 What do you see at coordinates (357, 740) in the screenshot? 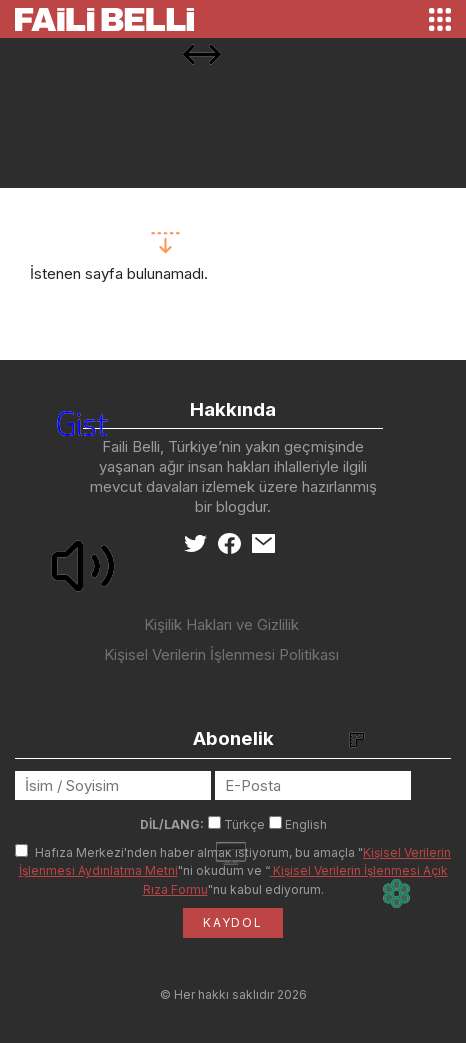
I see `access measurement tools` at bounding box center [357, 740].